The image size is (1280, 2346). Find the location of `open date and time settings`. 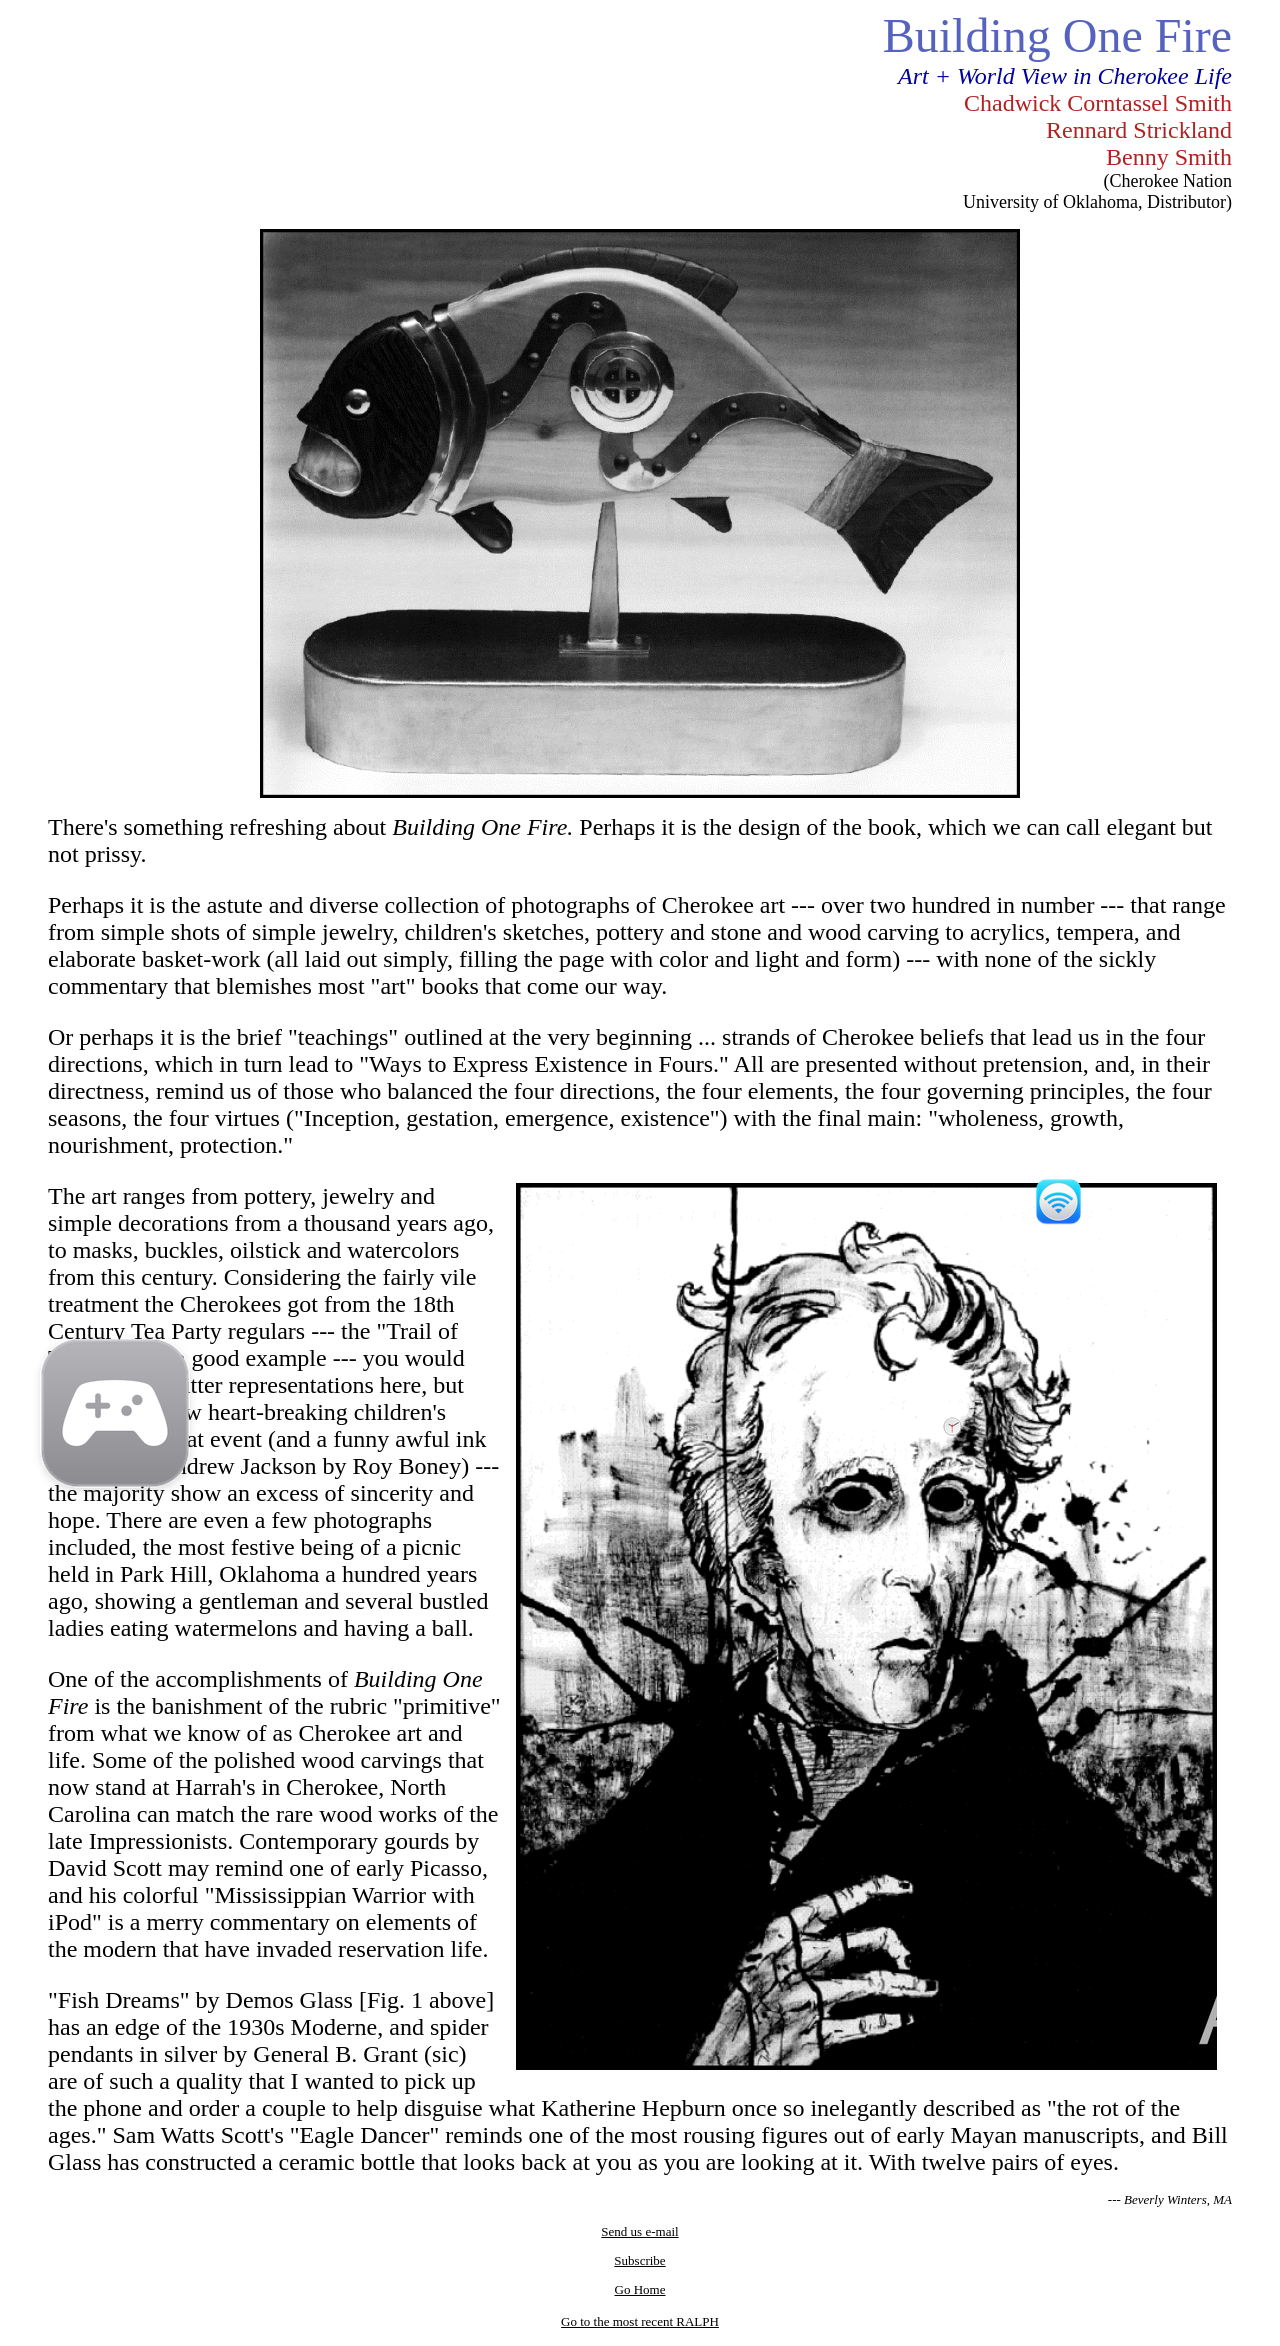

open date and time settings is located at coordinates (952, 1426).